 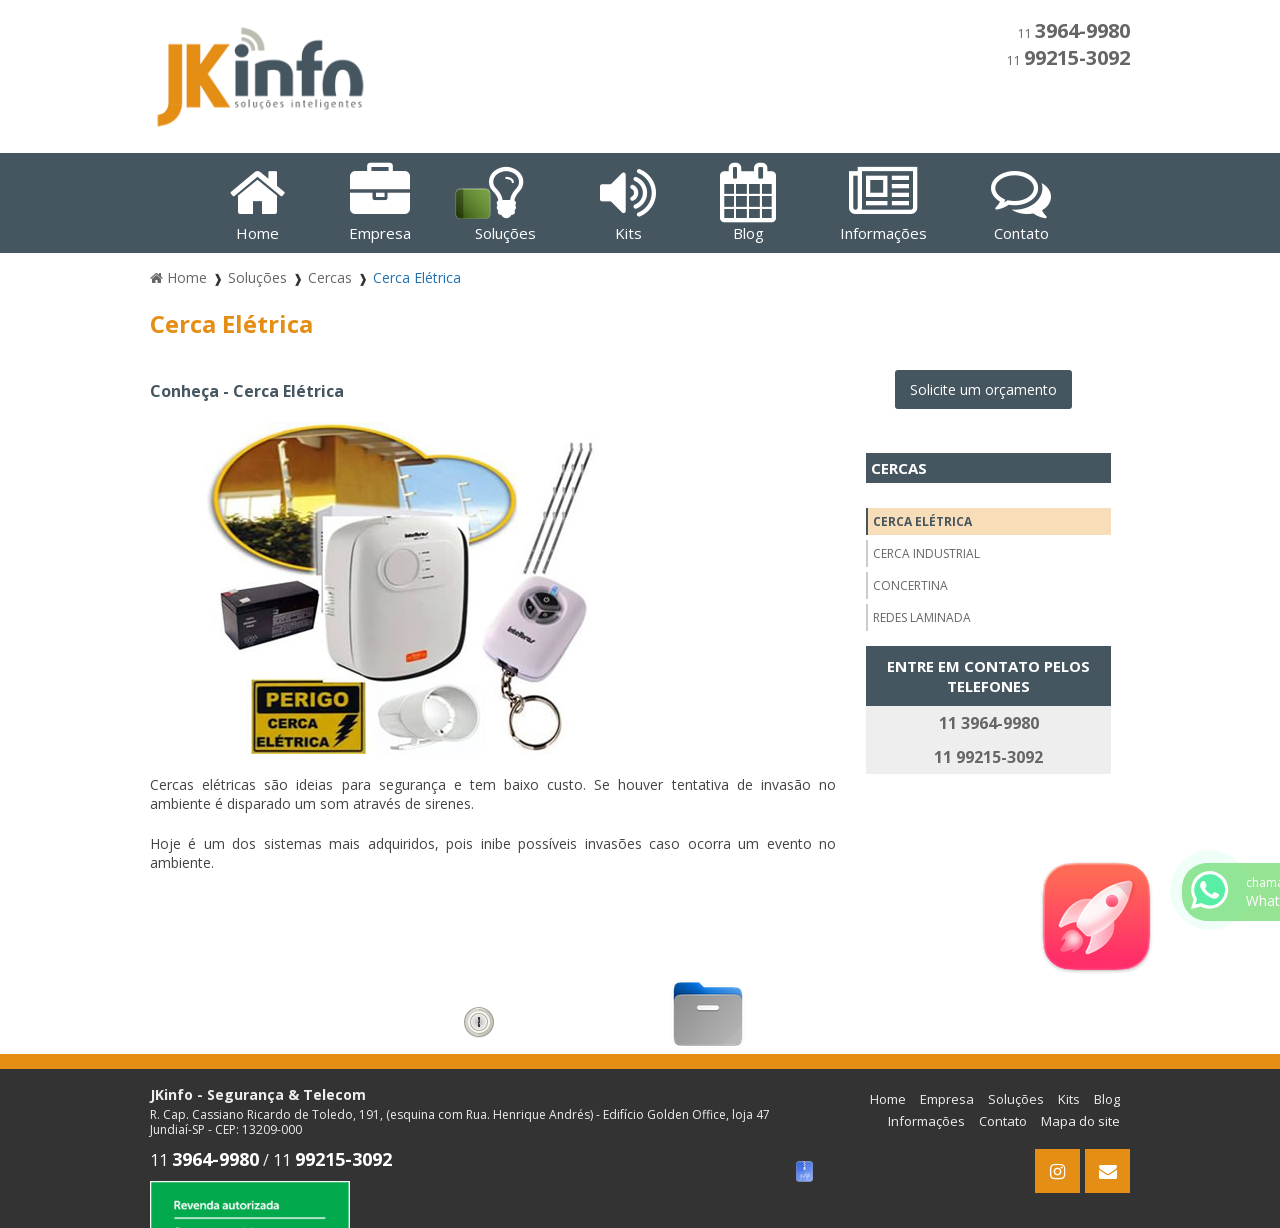 What do you see at coordinates (479, 1022) in the screenshot?
I see `open the passwords app` at bounding box center [479, 1022].